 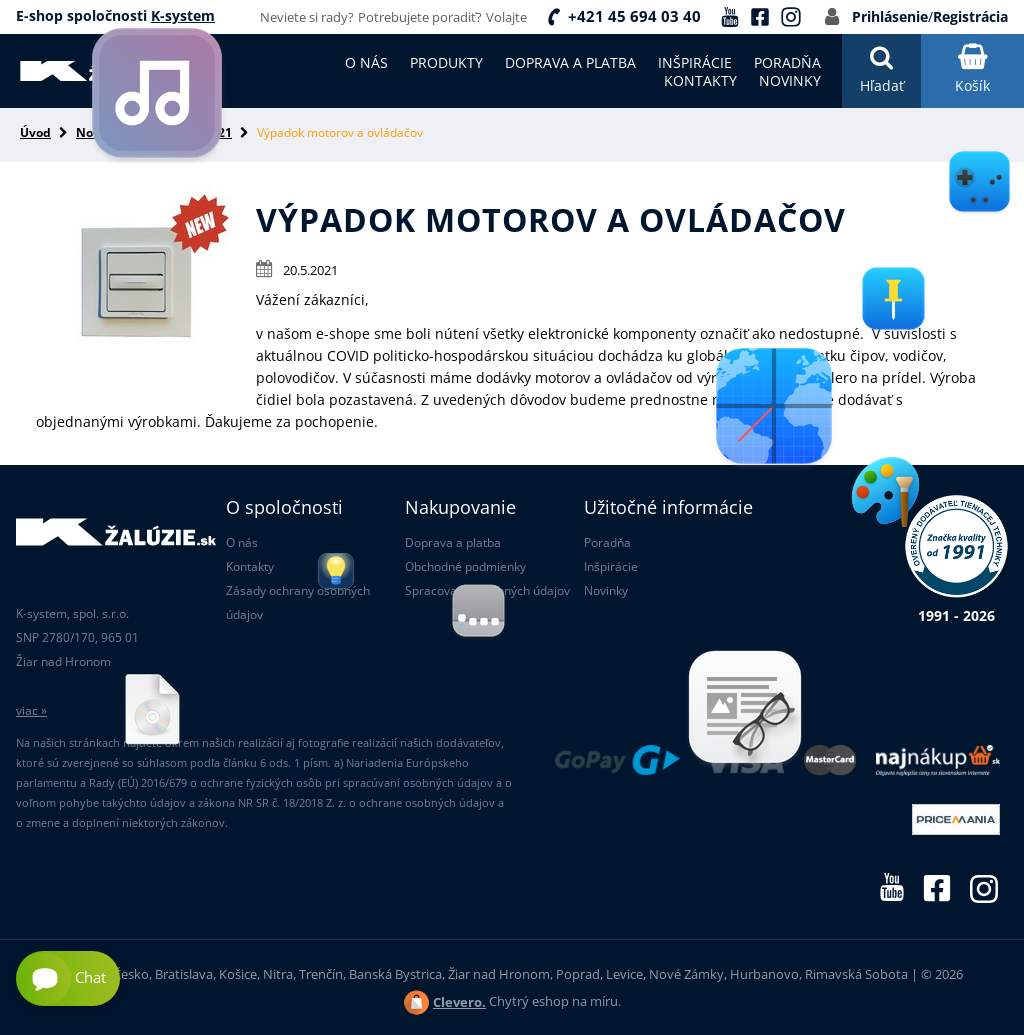 I want to click on manage cinnamon desktop applets, so click(x=478, y=611).